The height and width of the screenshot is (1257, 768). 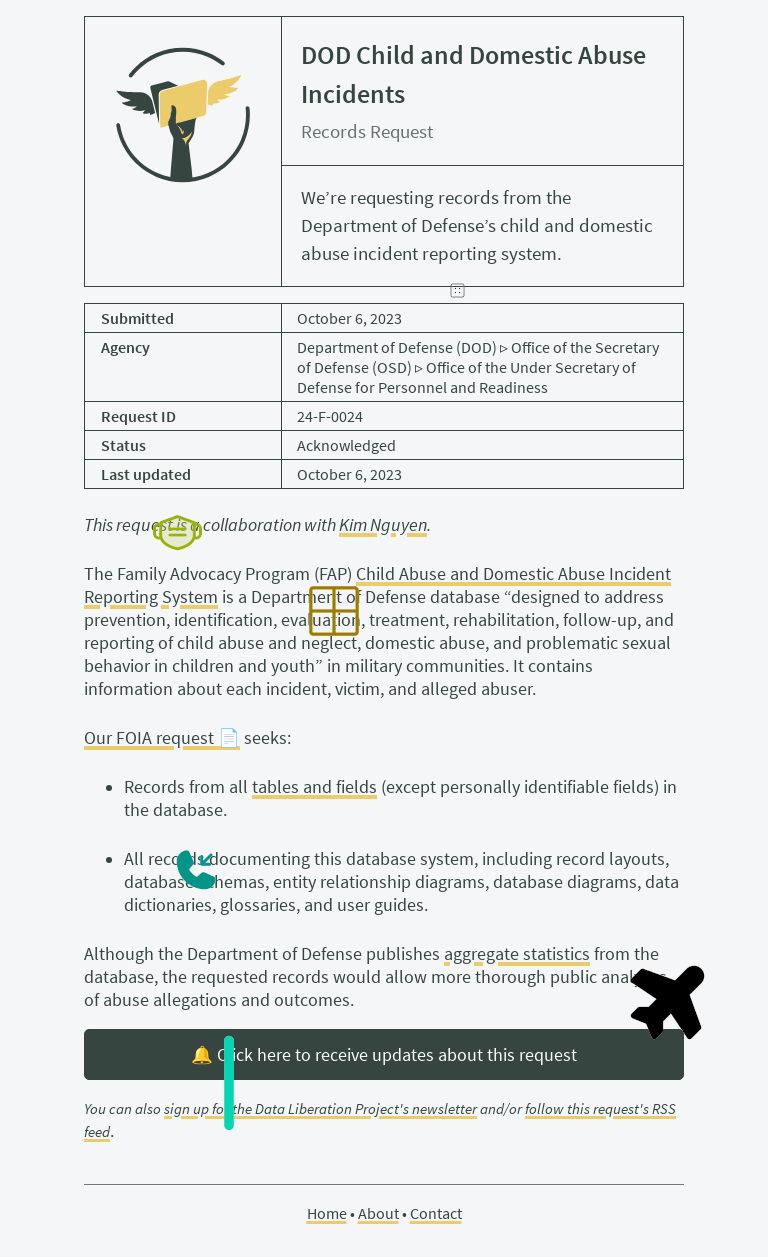 I want to click on randomize or shuffle content, so click(x=457, y=290).